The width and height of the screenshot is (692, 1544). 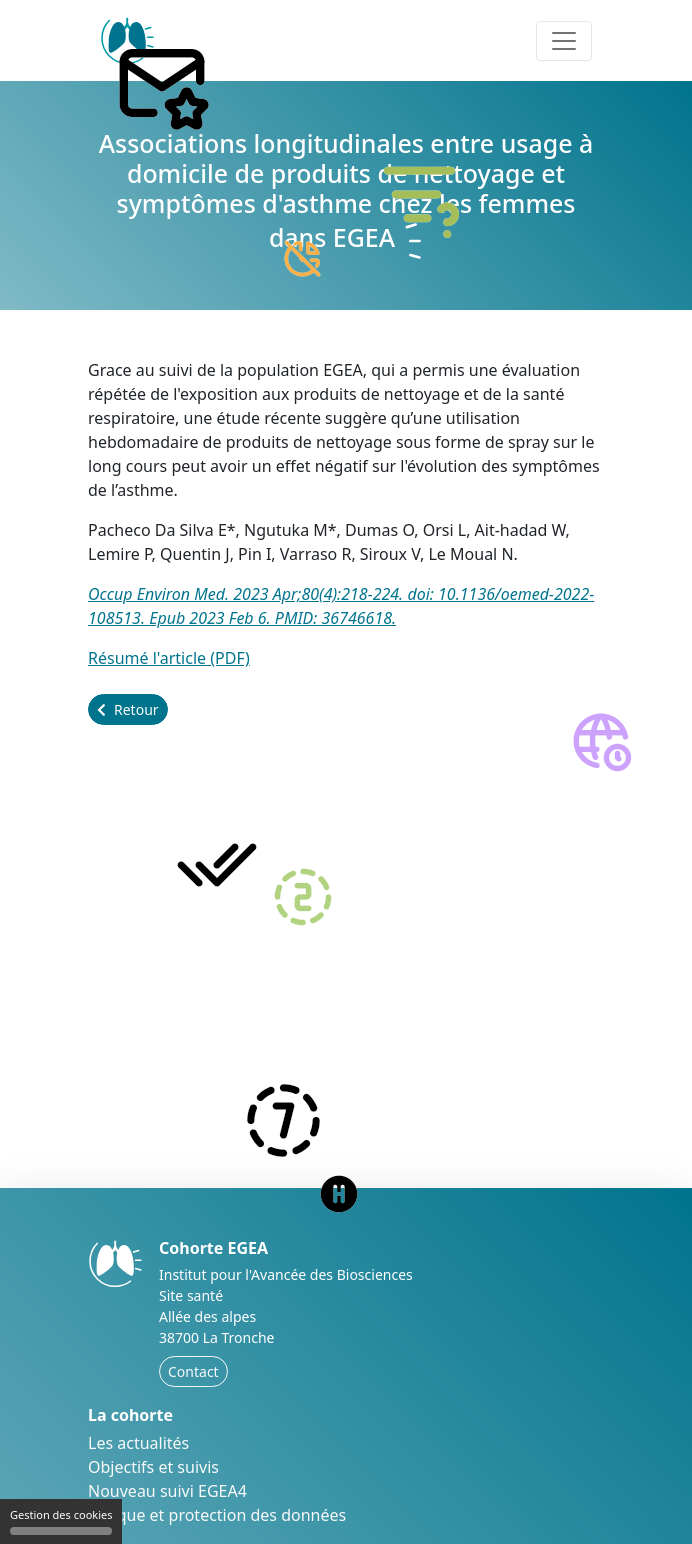 What do you see at coordinates (601, 741) in the screenshot?
I see `set or change timezone preferences` at bounding box center [601, 741].